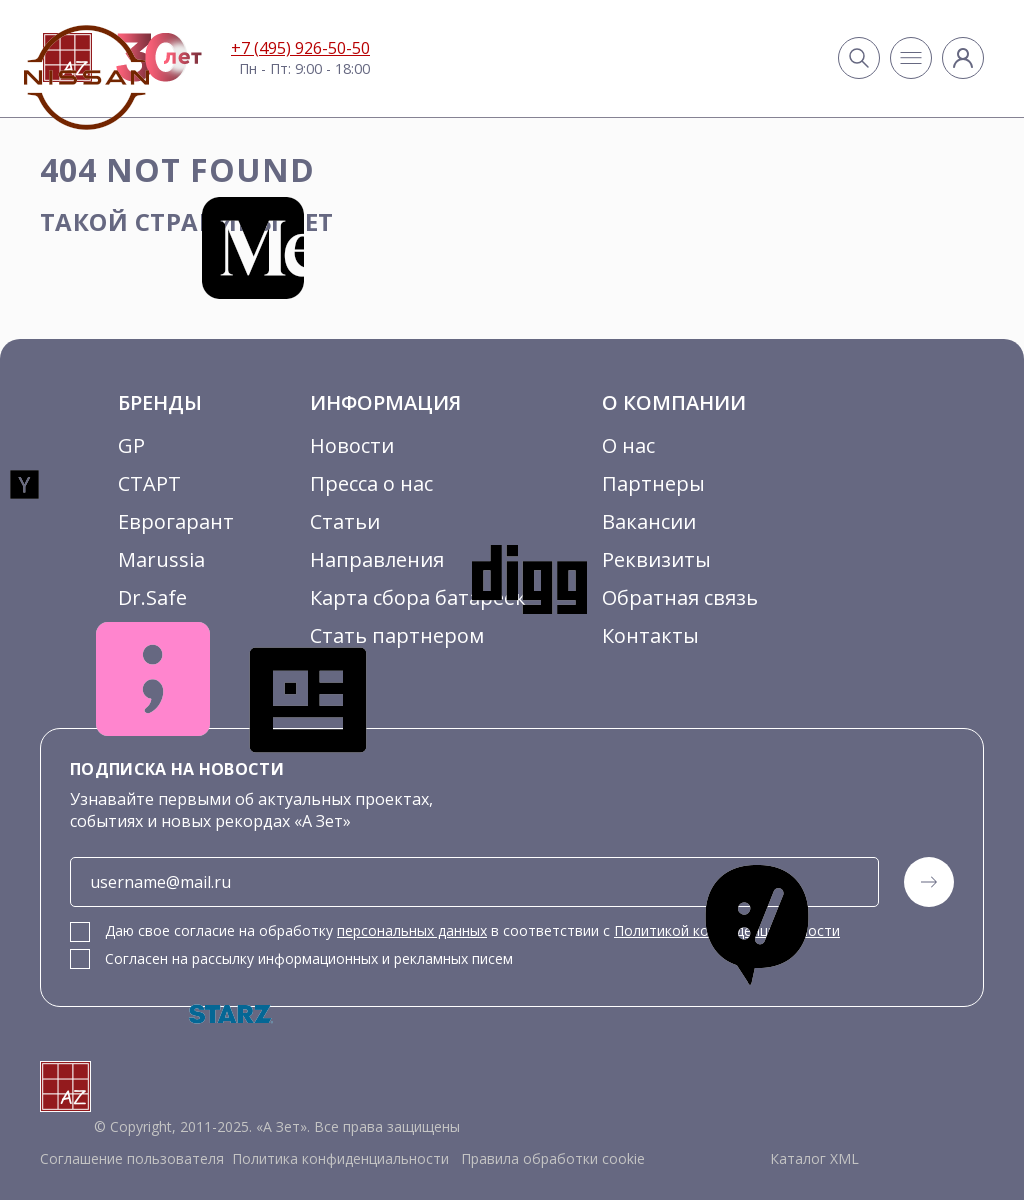  Describe the element at coordinates (529, 579) in the screenshot. I see `digg social news website logo` at that location.